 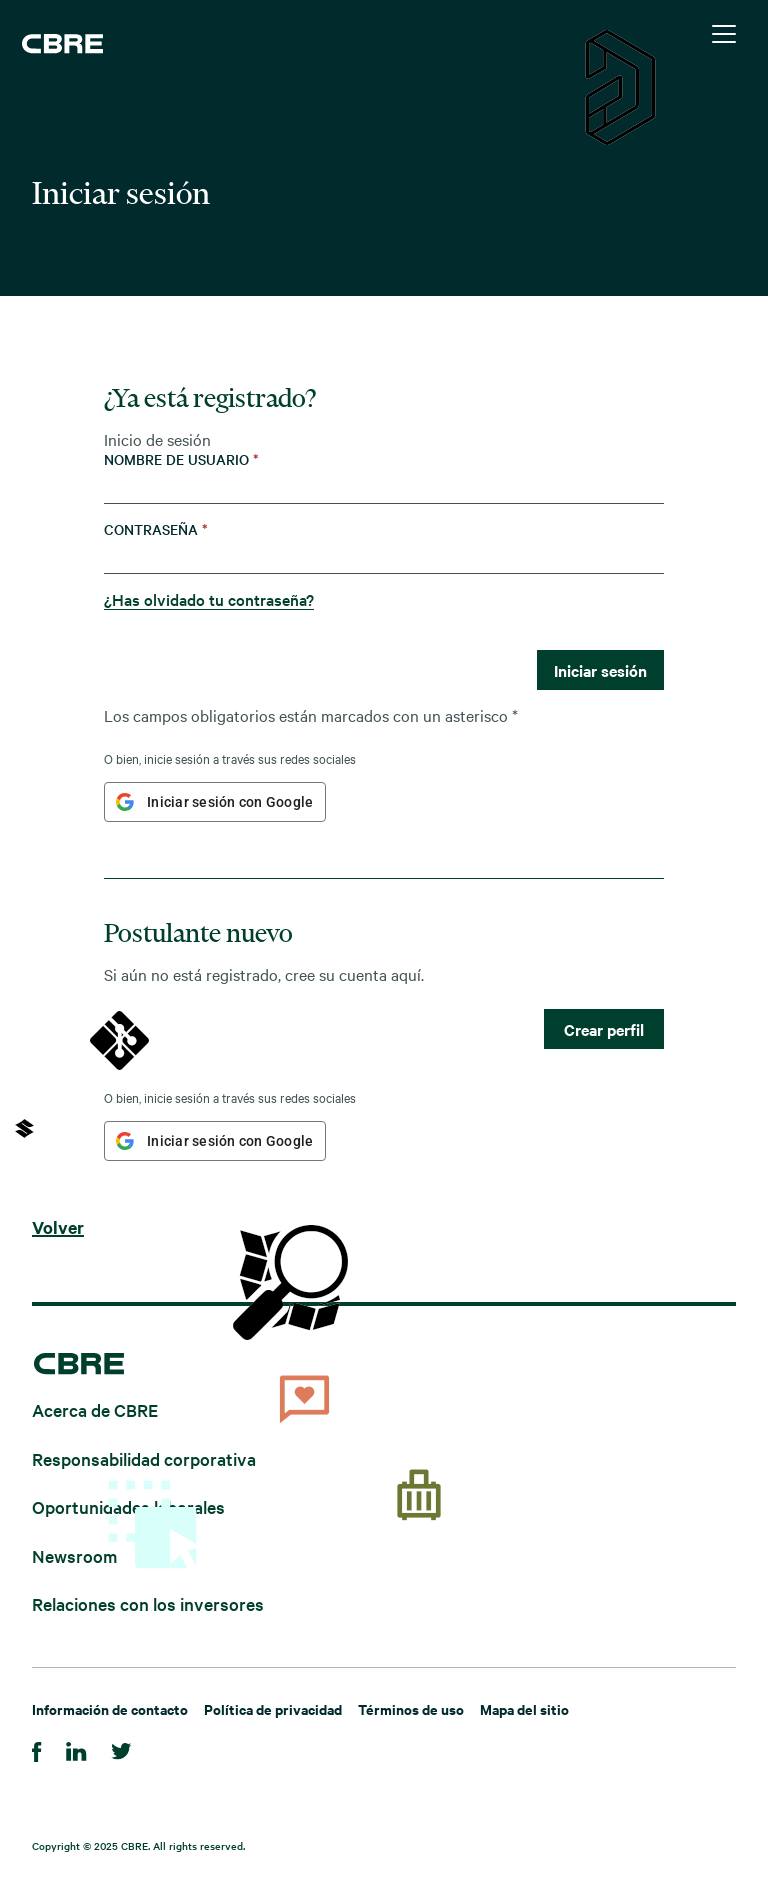 I want to click on open OpenStreetMap application, so click(x=290, y=1282).